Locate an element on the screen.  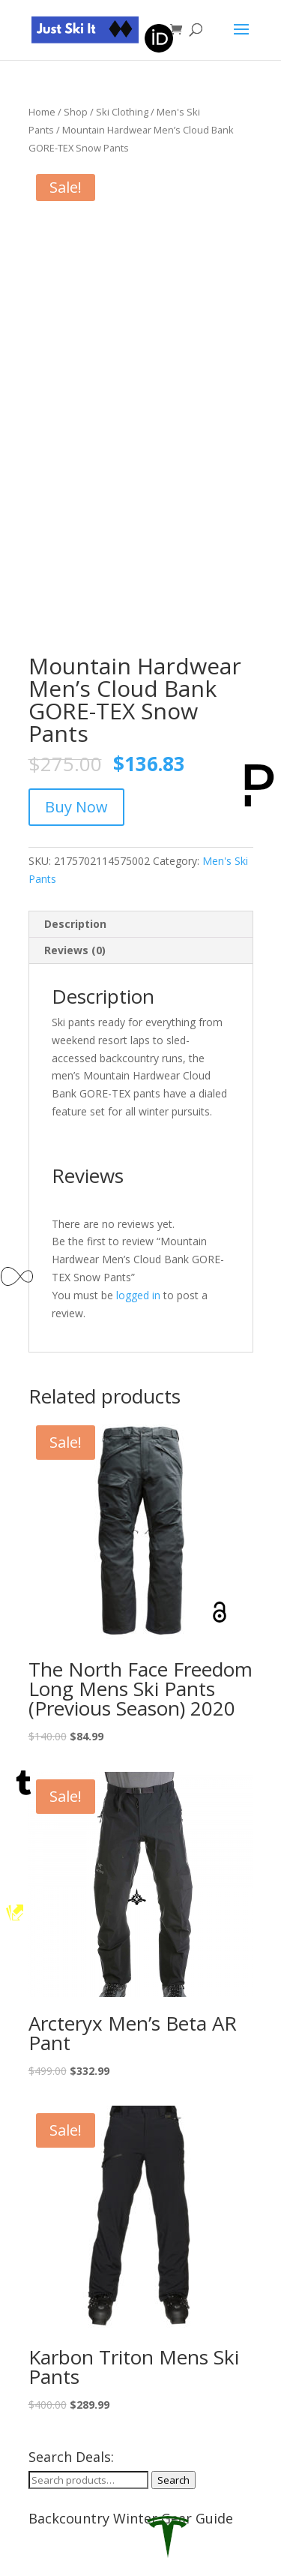
visit cardmarket trading card marketplace is located at coordinates (14, 1912).